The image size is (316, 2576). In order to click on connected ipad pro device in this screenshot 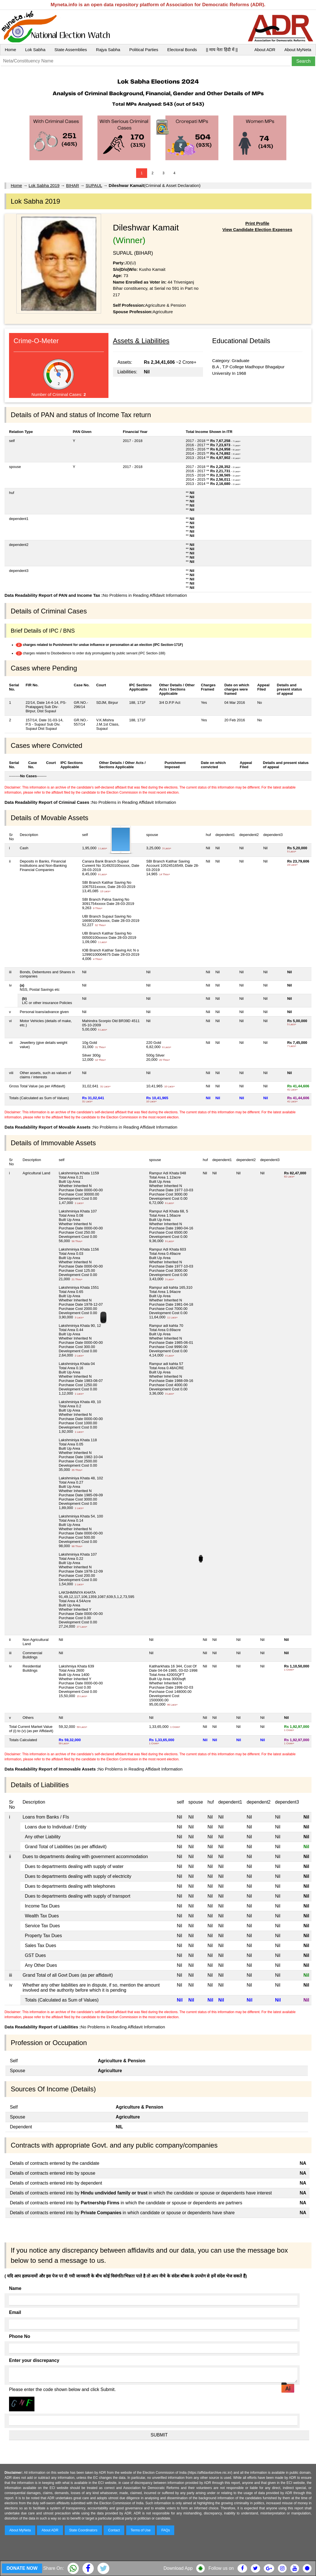, I will do `click(121, 839)`.